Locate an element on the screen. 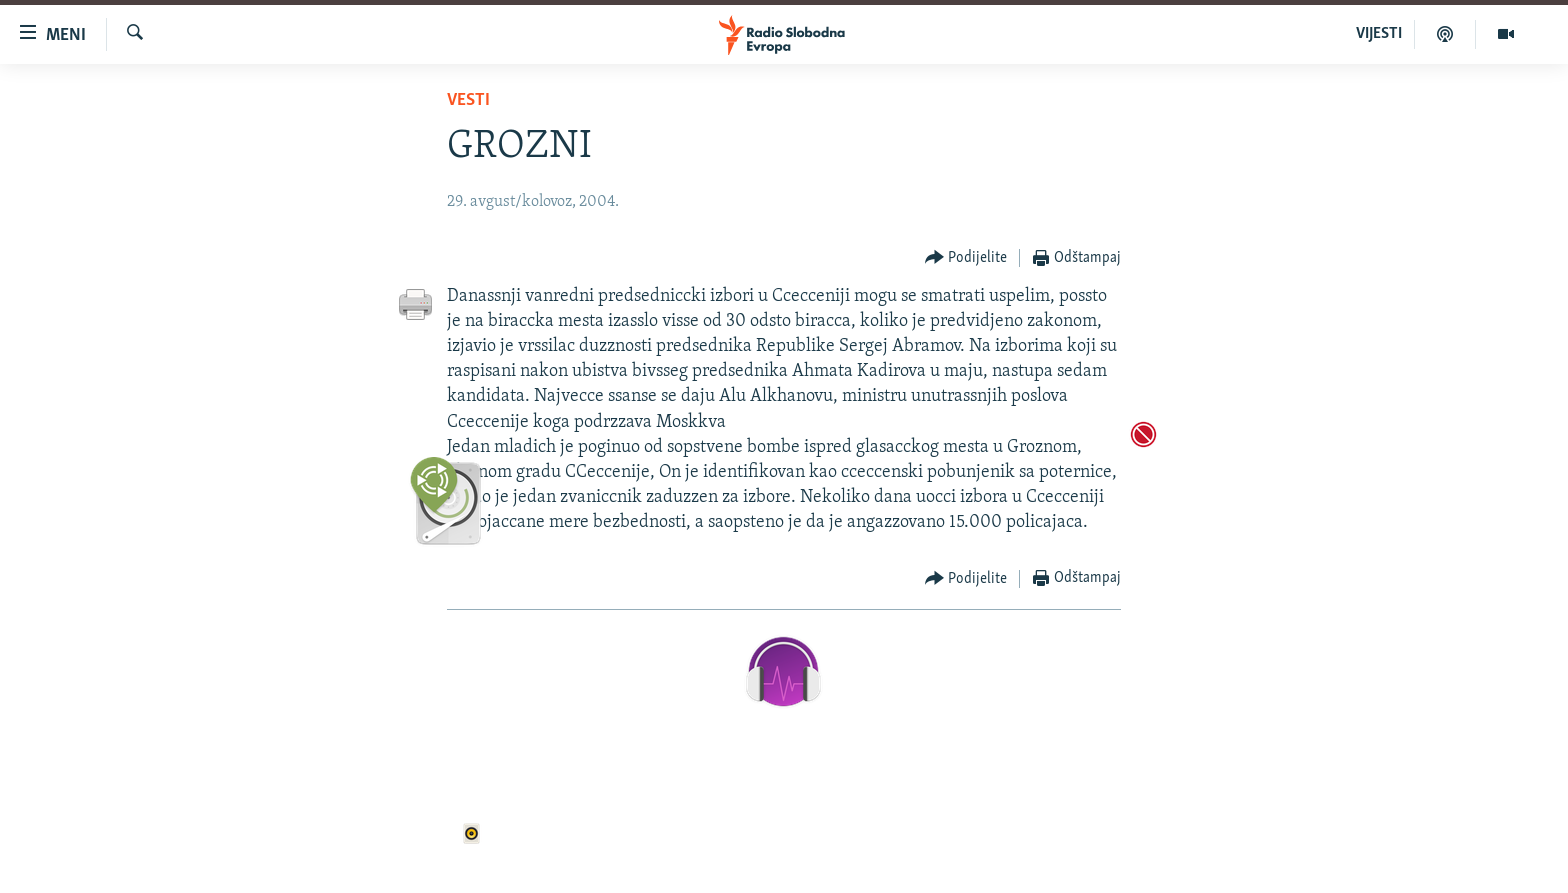 Image resolution: width=1568 pixels, height=893 pixels. audio output device connected is located at coordinates (783, 671).